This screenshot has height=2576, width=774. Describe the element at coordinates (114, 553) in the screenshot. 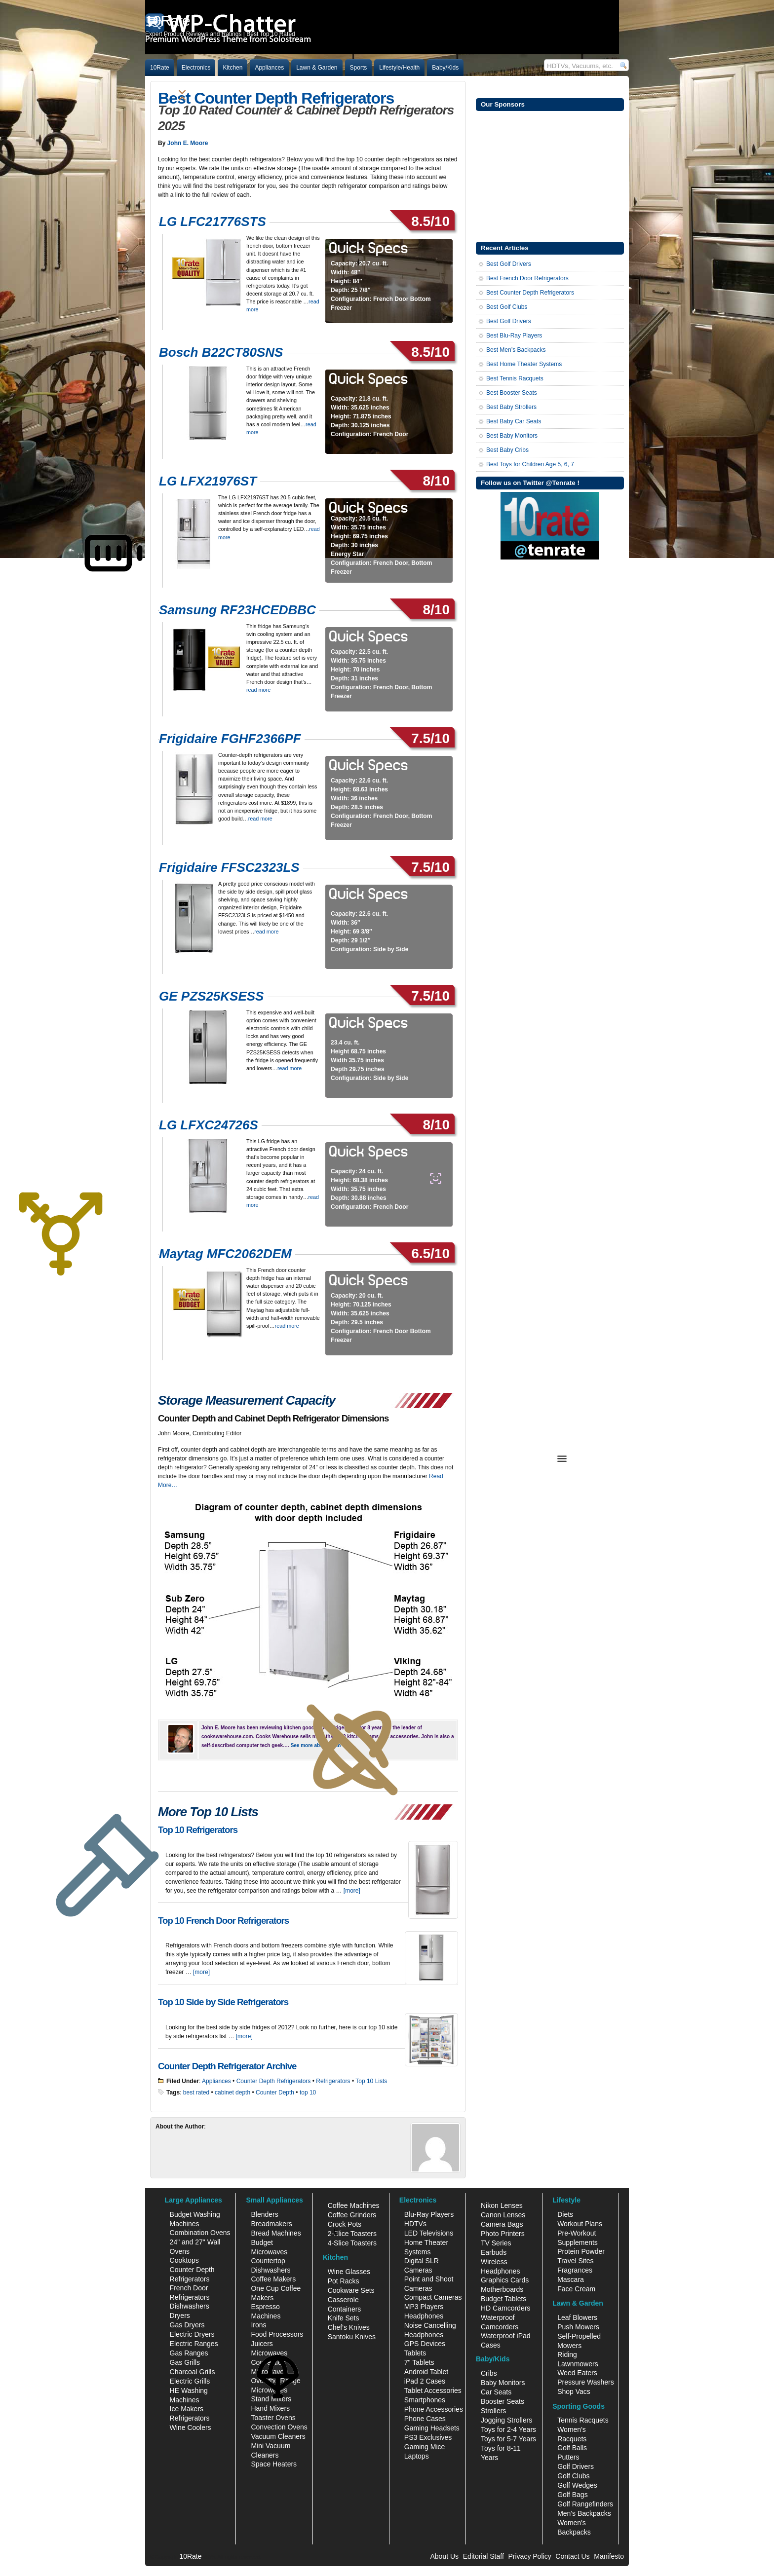

I see `indicates device battery is fully charged` at that location.